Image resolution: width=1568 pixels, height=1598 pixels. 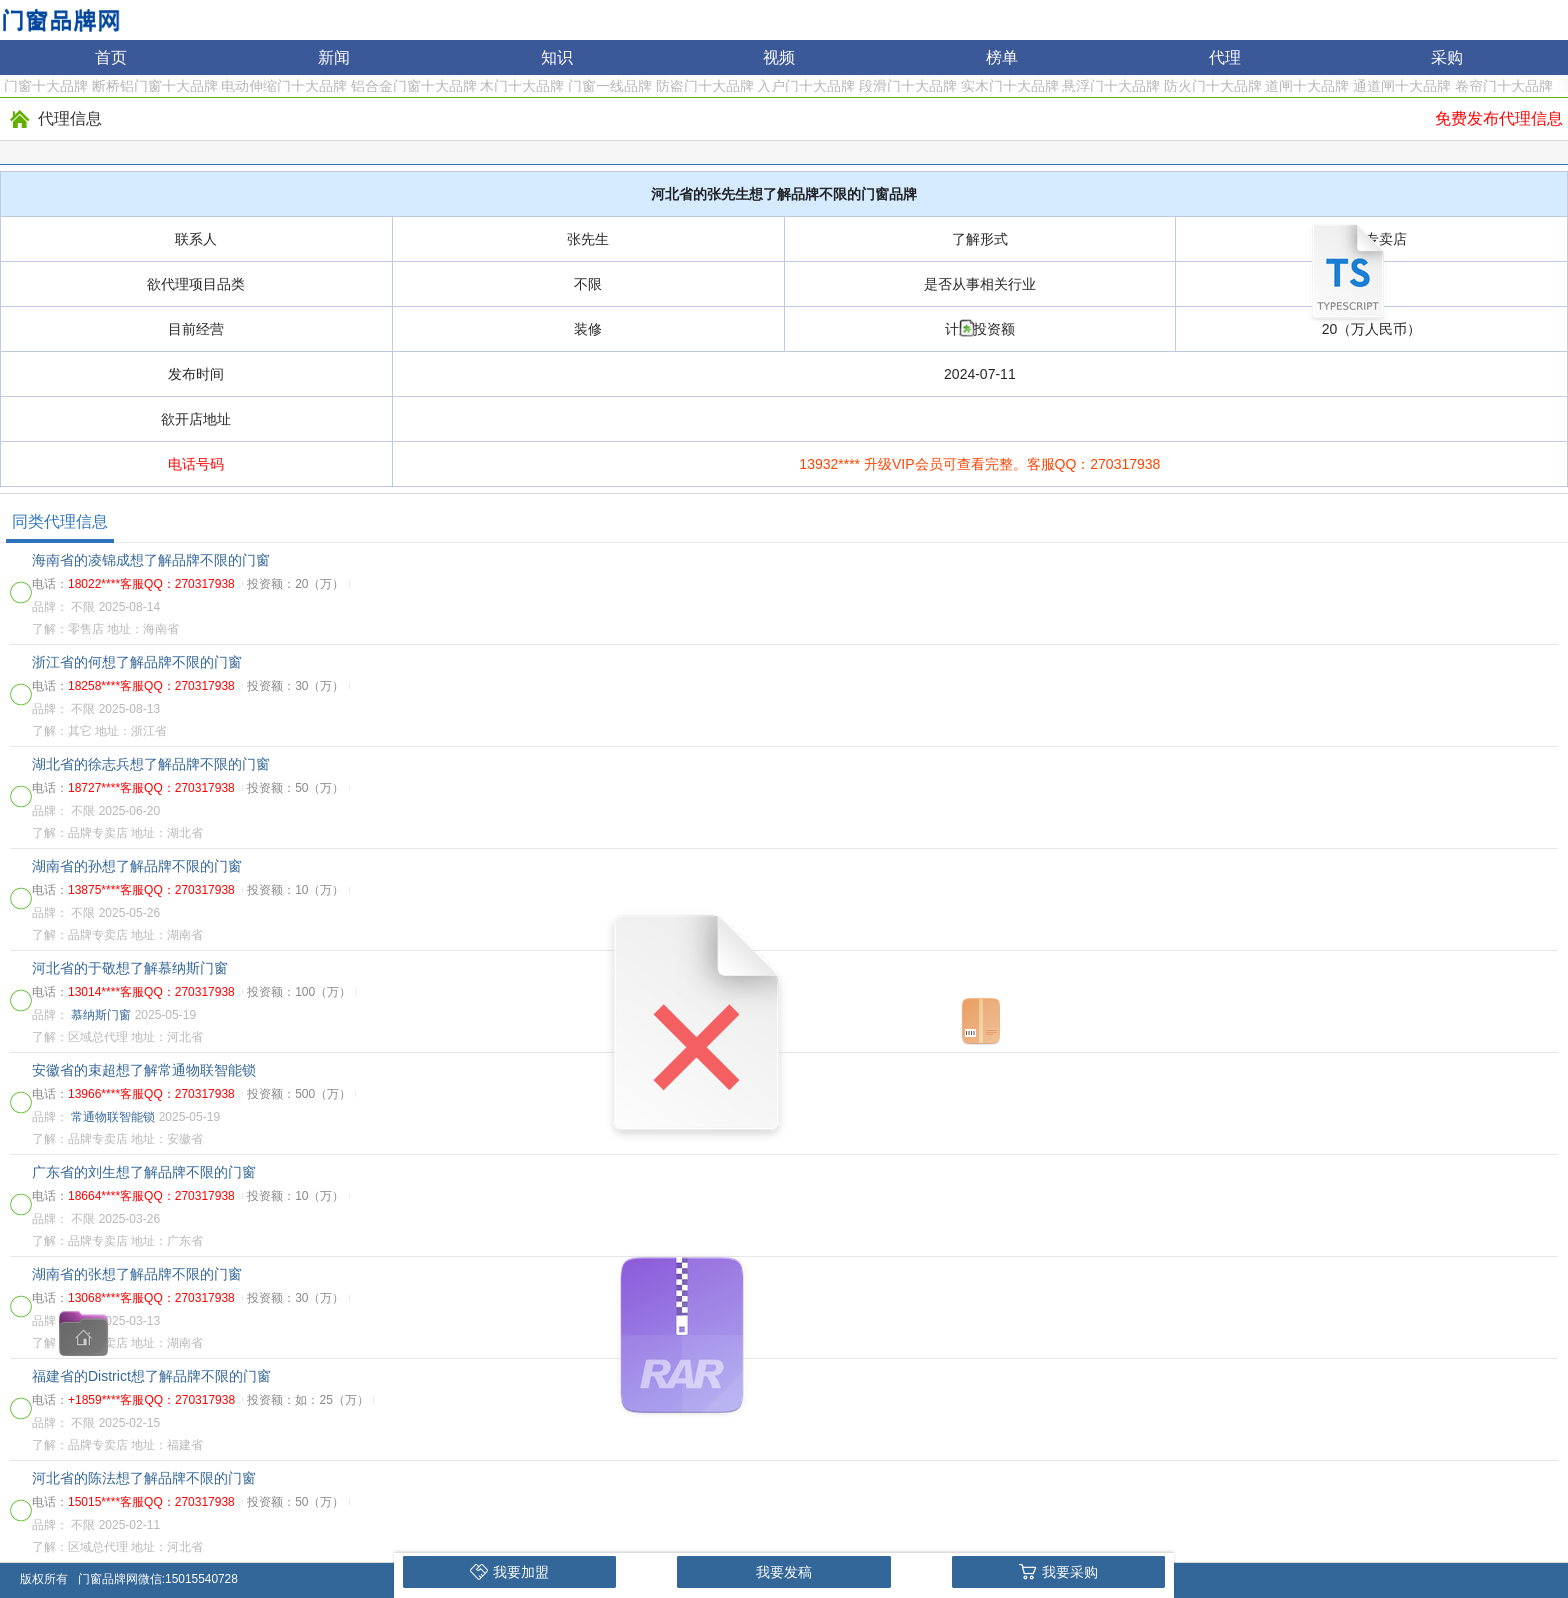 I want to click on an openoffice extension or add-on file, so click(x=967, y=328).